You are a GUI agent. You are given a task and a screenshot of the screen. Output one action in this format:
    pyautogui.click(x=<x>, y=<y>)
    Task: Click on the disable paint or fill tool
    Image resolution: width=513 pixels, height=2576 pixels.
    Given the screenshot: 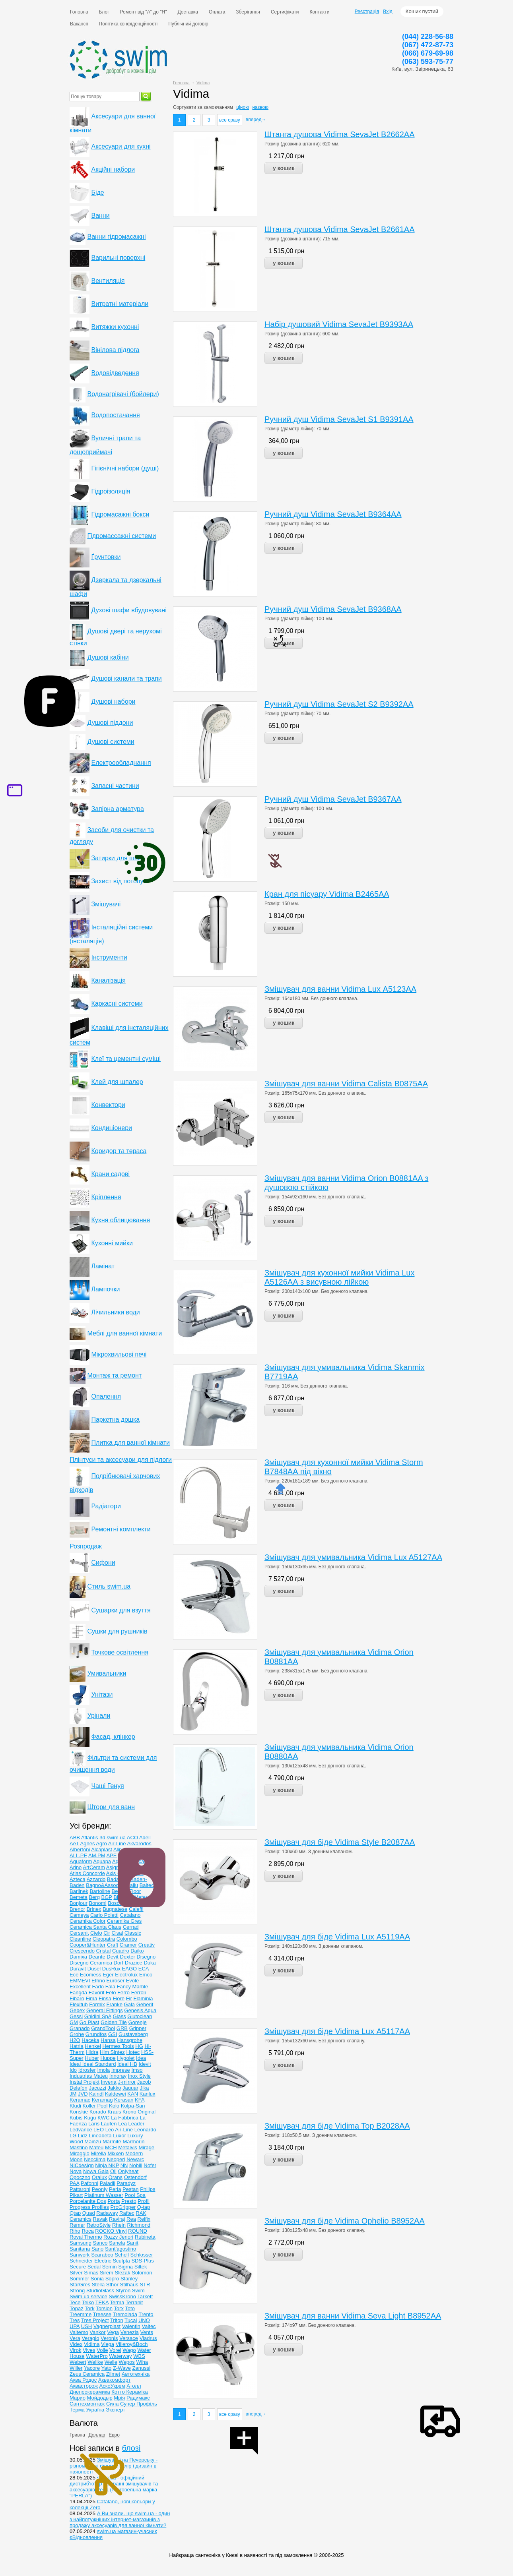 What is the action you would take?
    pyautogui.click(x=101, y=2474)
    